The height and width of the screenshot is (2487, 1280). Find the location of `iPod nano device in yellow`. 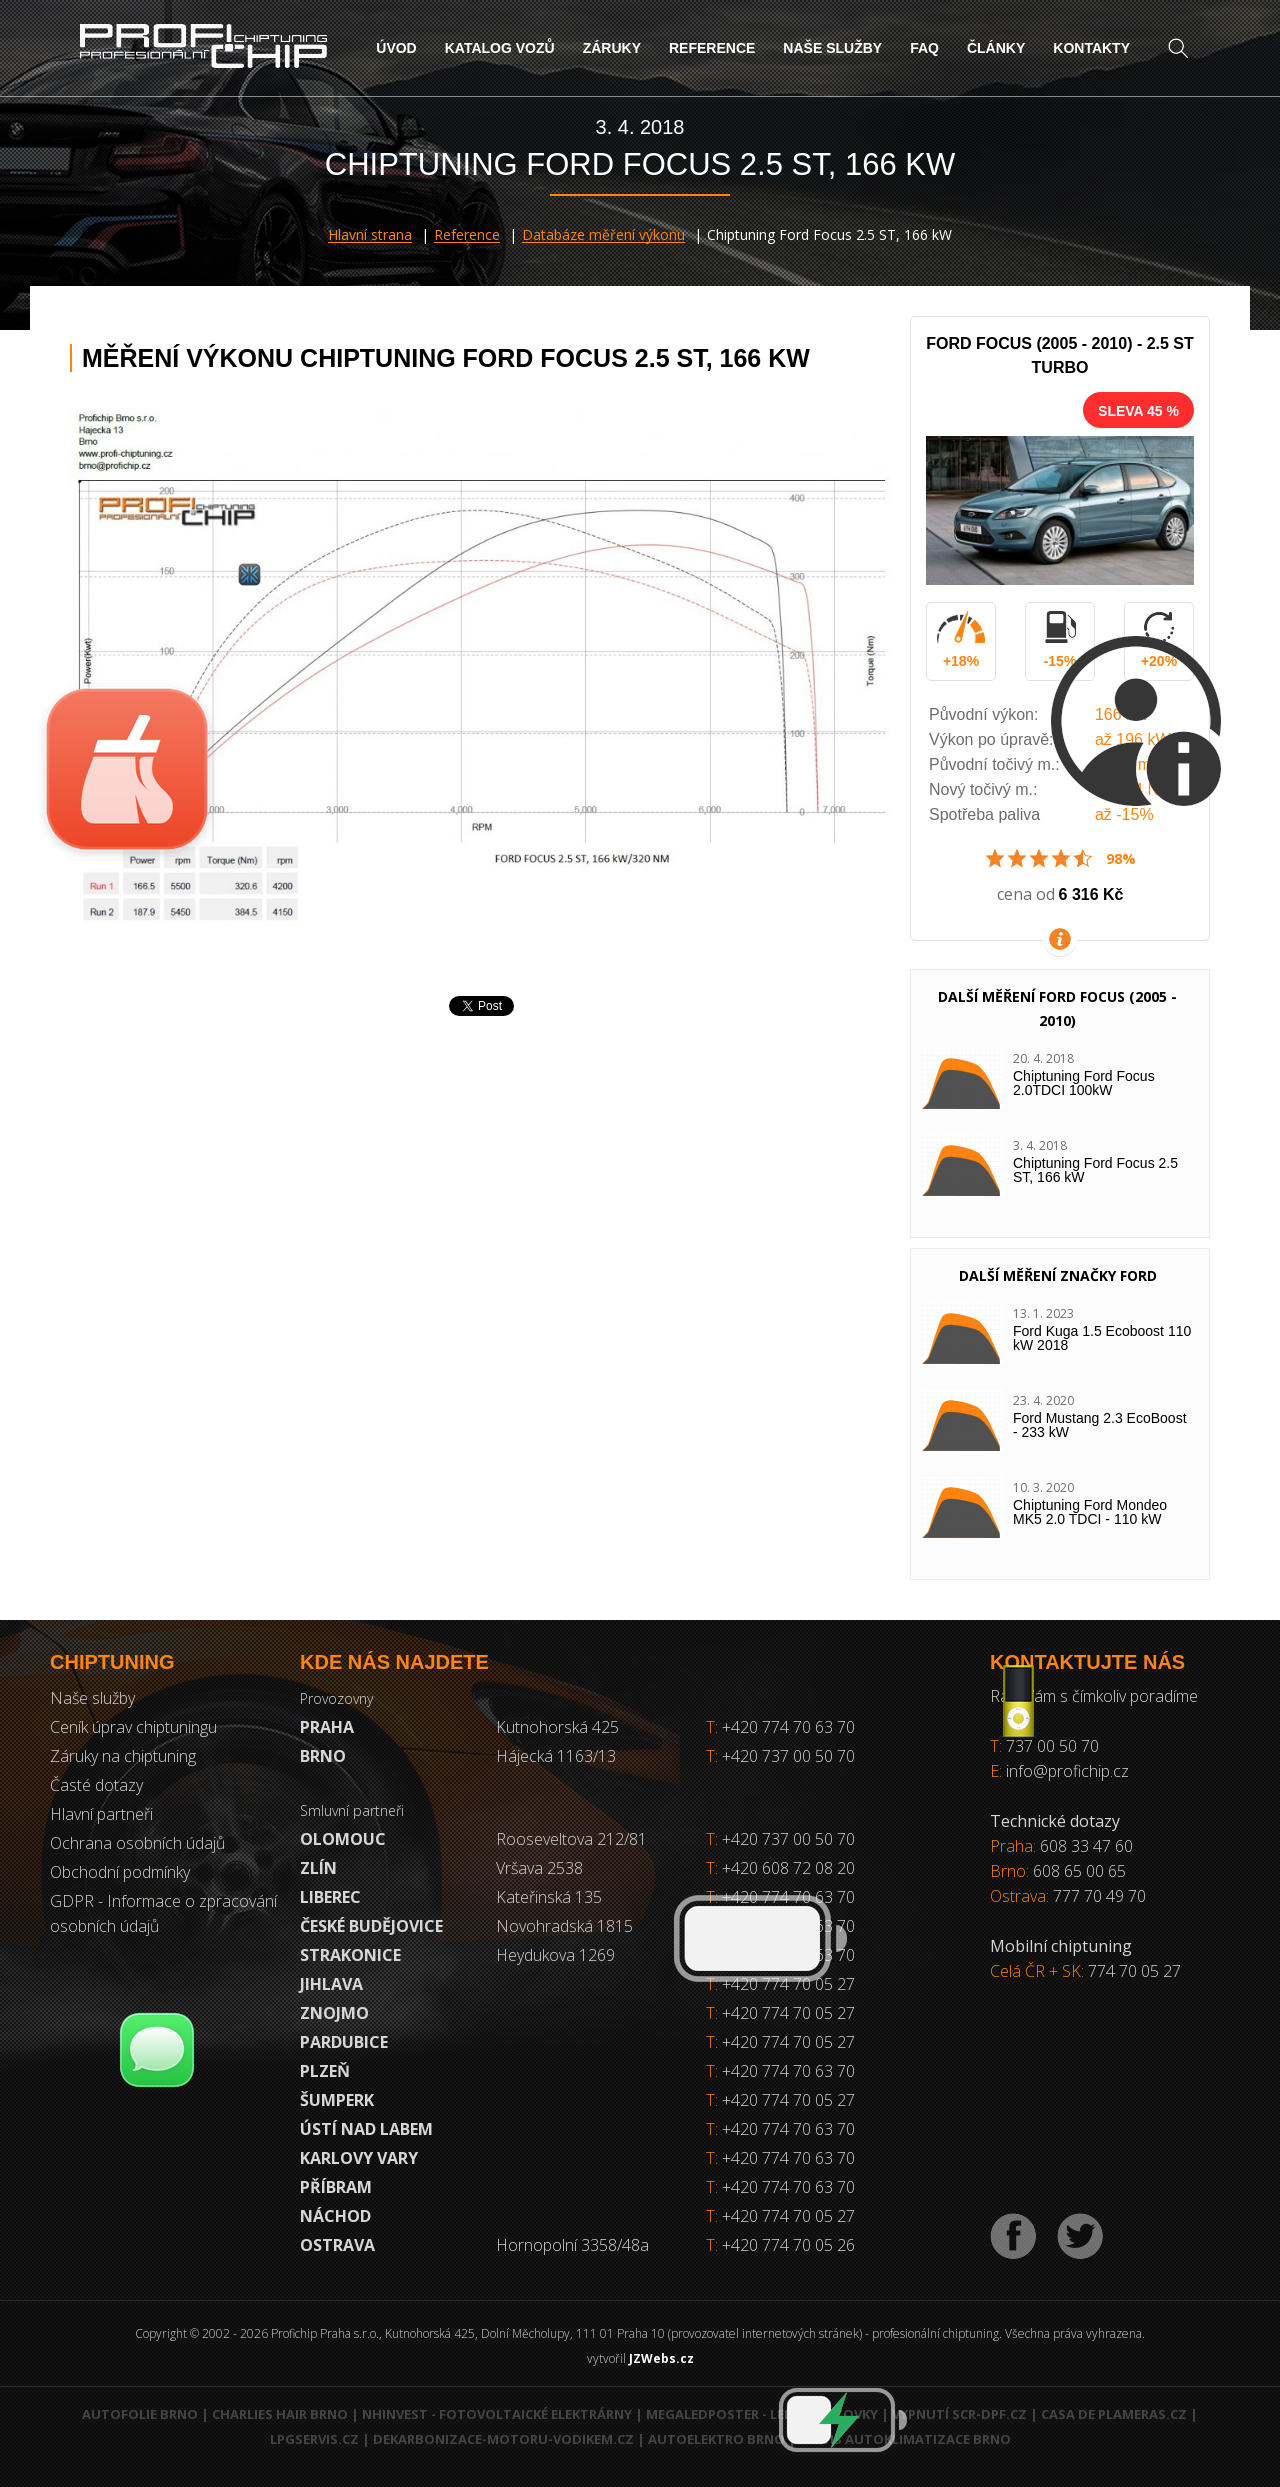

iPod nano device in yellow is located at coordinates (1018, 1702).